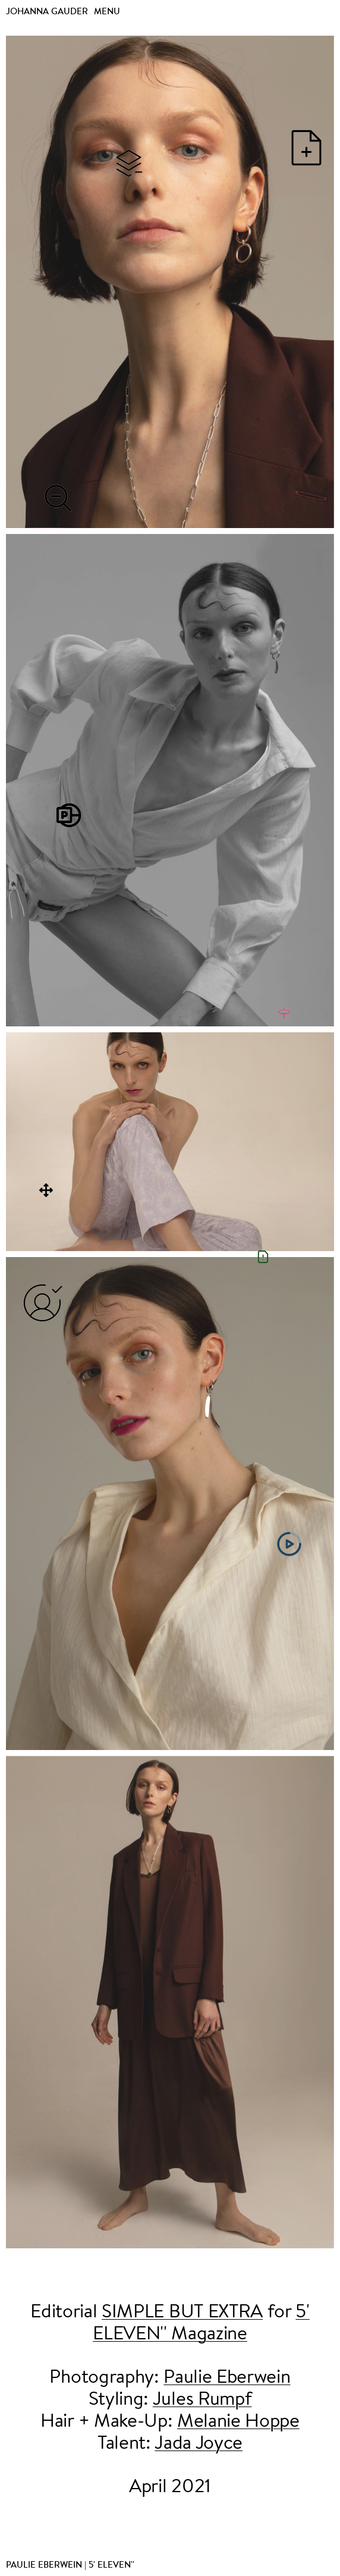 This screenshot has width=340, height=2576. Describe the element at coordinates (284, 1013) in the screenshot. I see `access navigation or directions` at that location.